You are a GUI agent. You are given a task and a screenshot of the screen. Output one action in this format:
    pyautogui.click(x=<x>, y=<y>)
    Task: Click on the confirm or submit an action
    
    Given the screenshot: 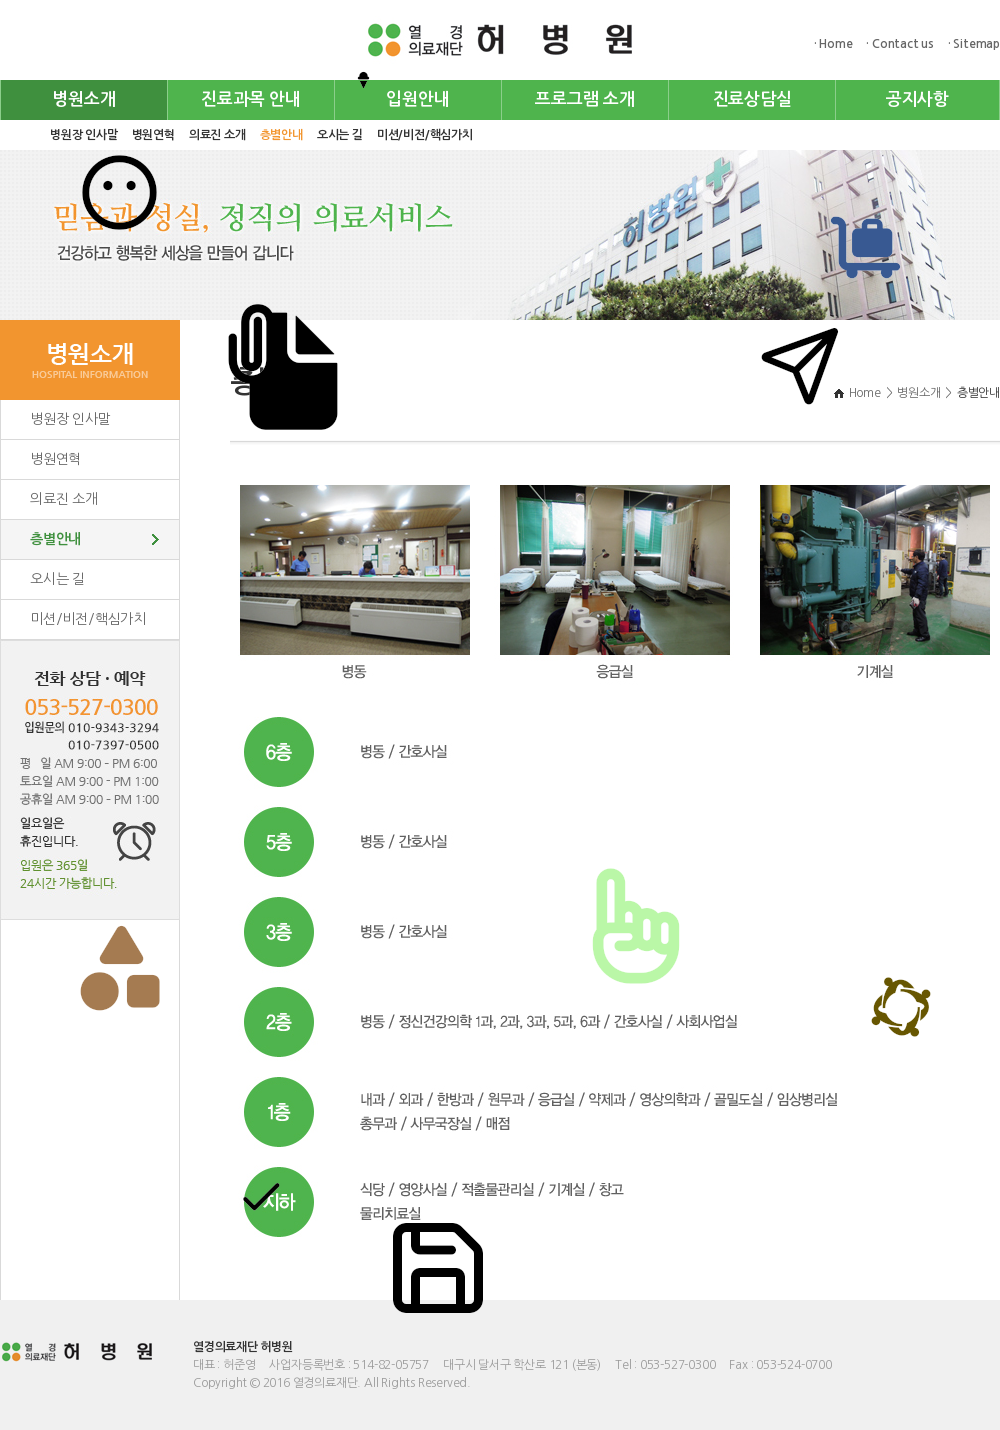 What is the action you would take?
    pyautogui.click(x=261, y=1196)
    